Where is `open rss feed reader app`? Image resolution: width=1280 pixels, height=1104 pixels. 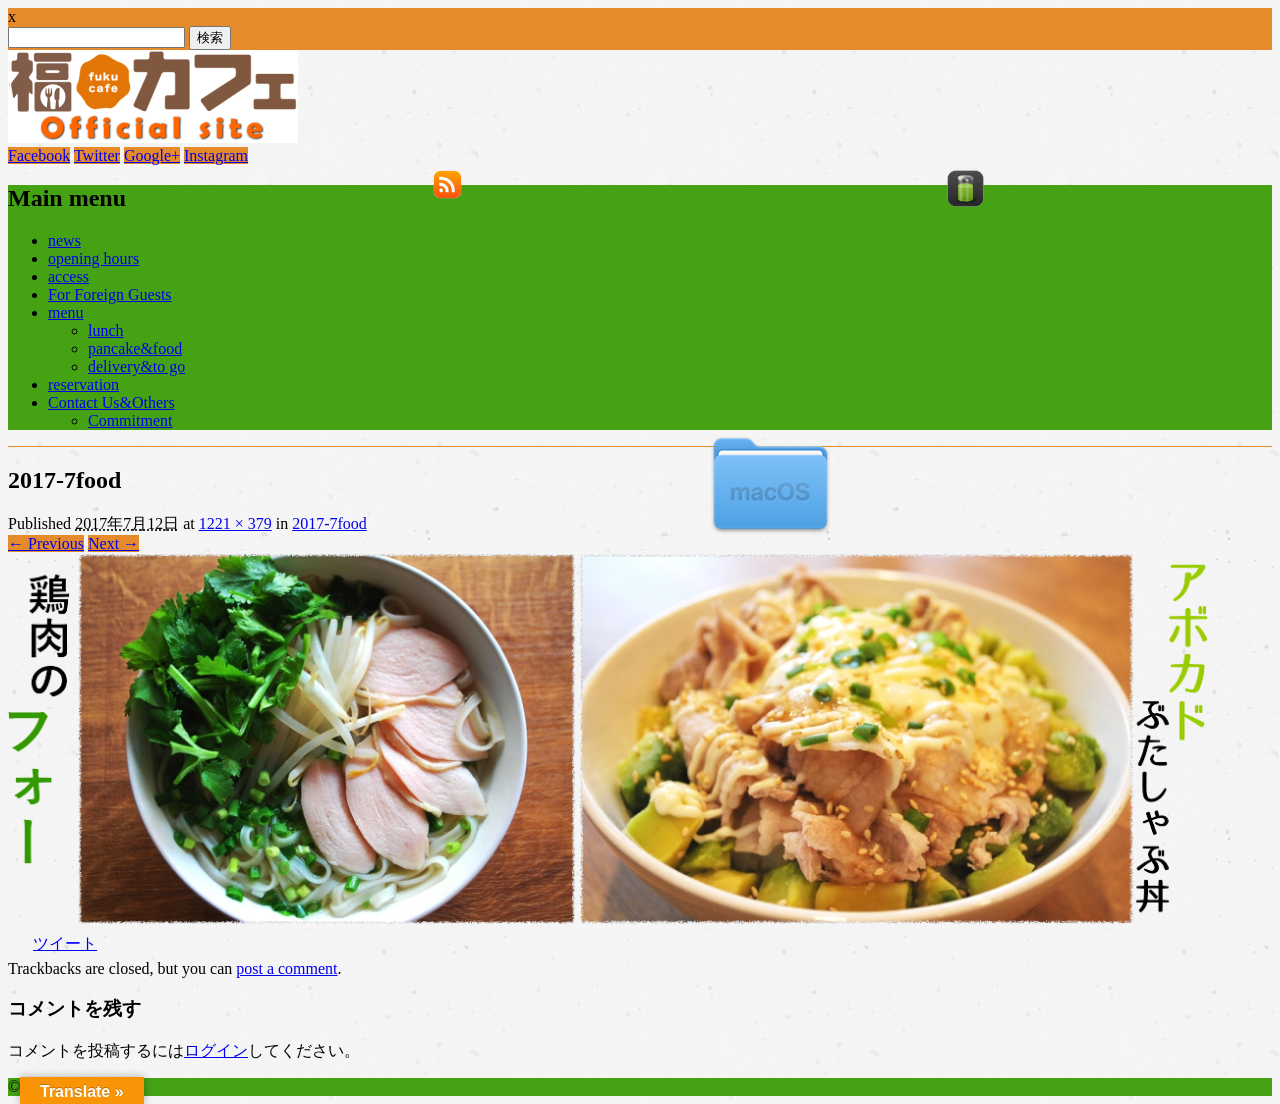 open rss feed reader app is located at coordinates (447, 184).